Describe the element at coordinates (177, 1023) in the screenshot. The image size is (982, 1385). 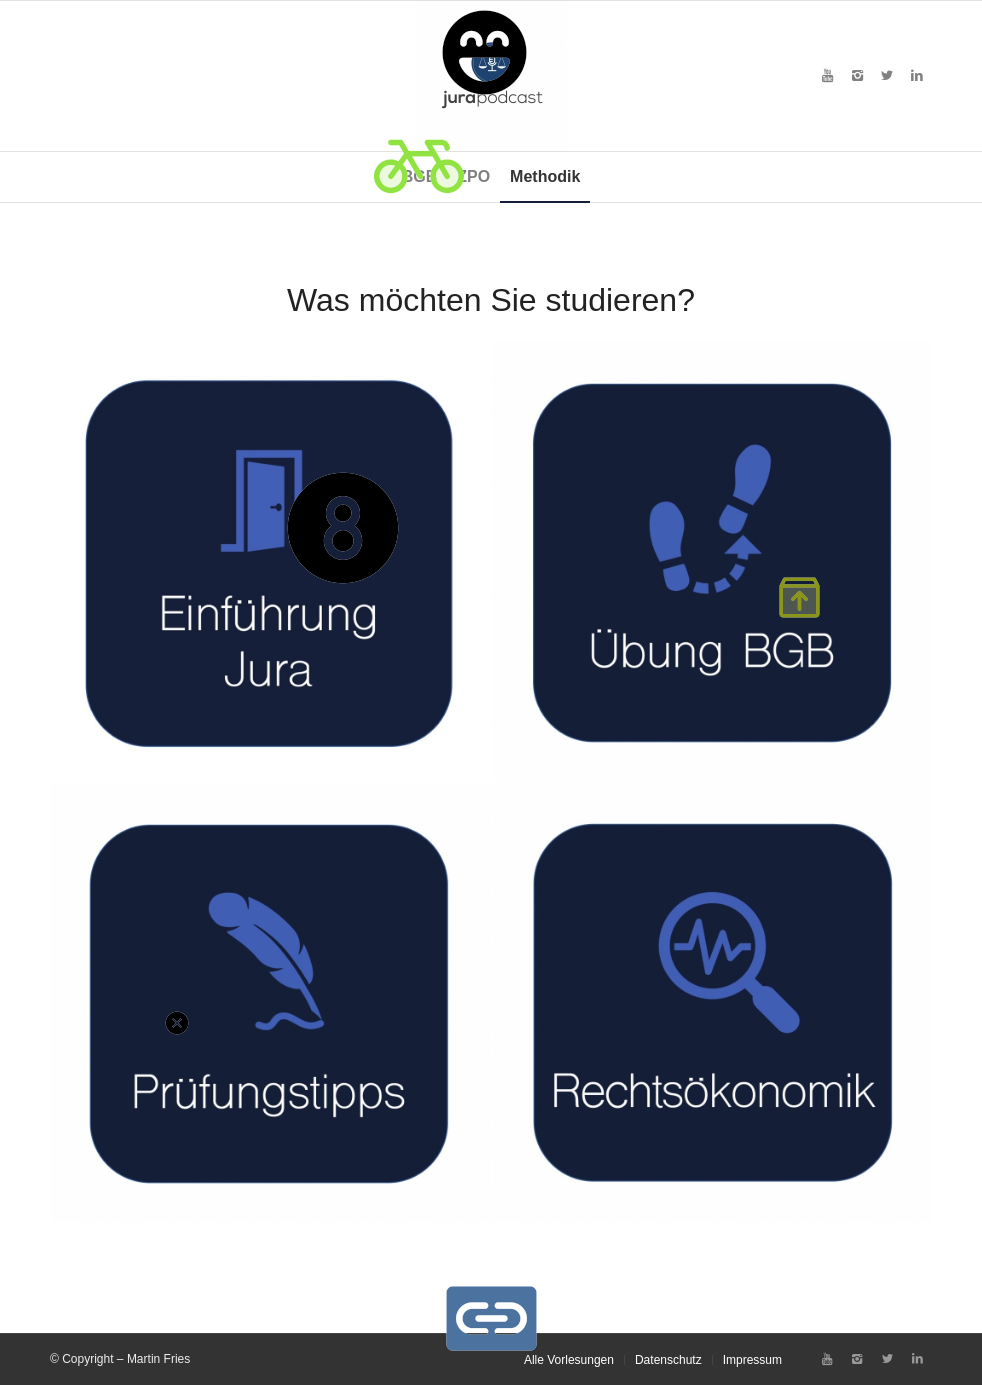
I see `close or dismiss a dialog` at that location.